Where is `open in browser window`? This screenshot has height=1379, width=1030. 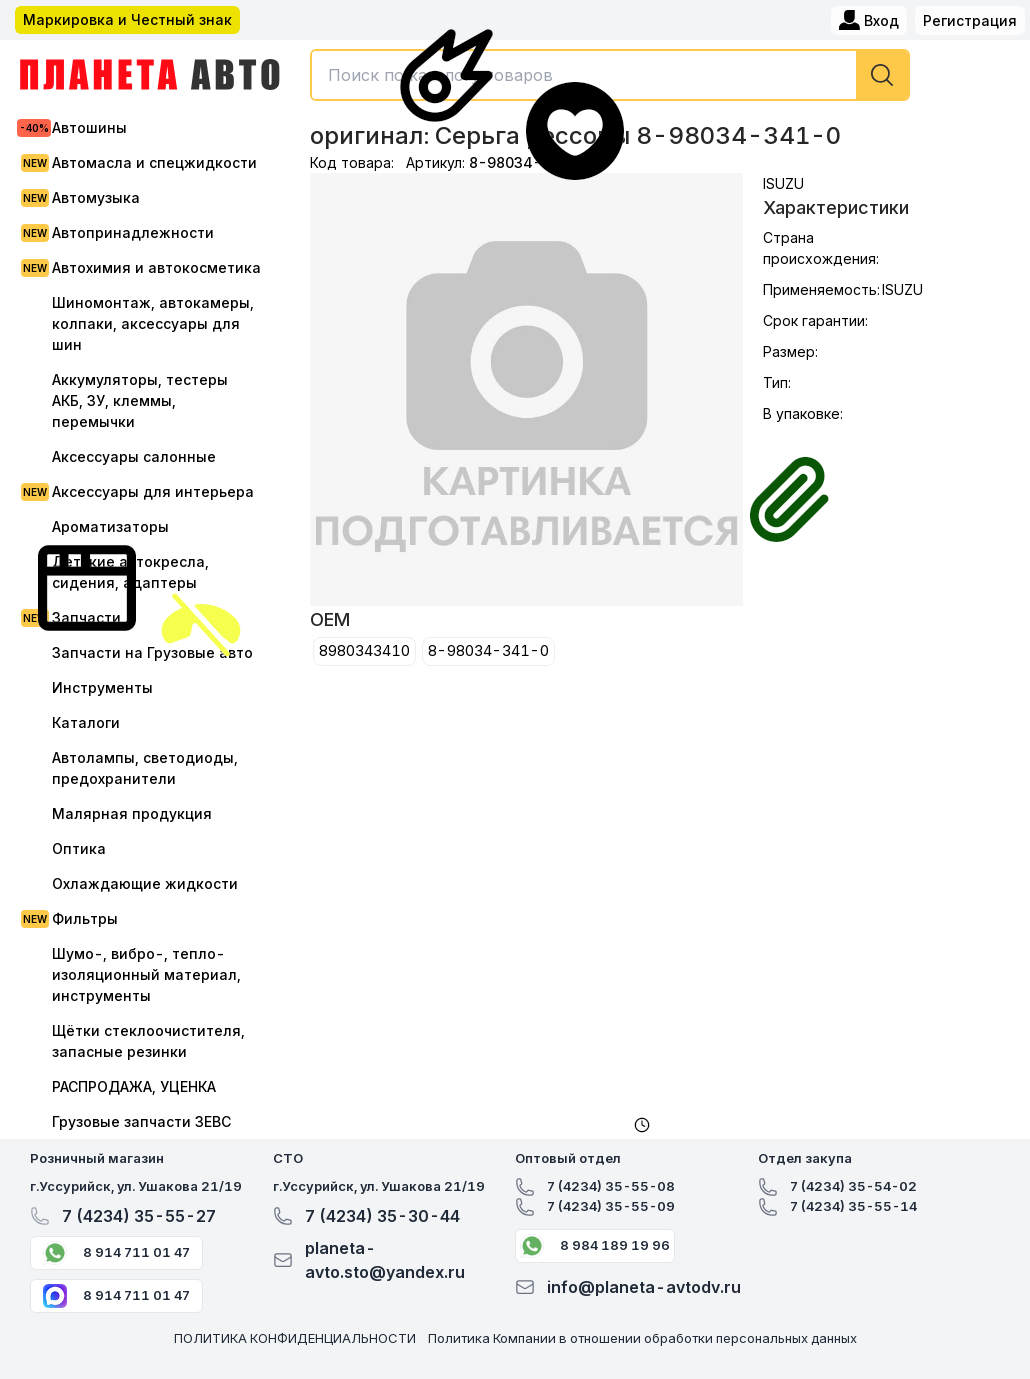
open in browser window is located at coordinates (87, 588).